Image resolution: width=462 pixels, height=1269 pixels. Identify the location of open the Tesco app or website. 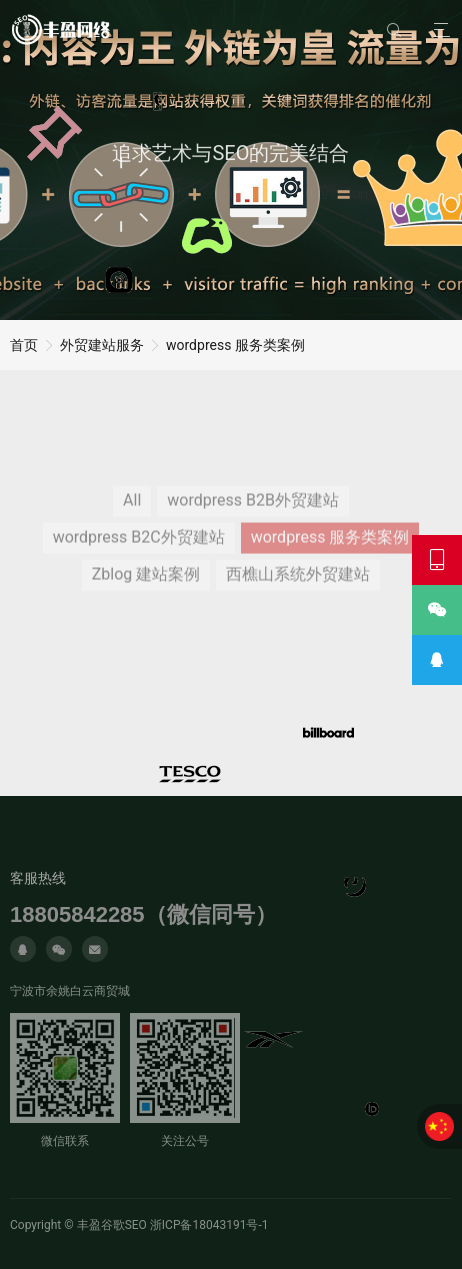
(190, 774).